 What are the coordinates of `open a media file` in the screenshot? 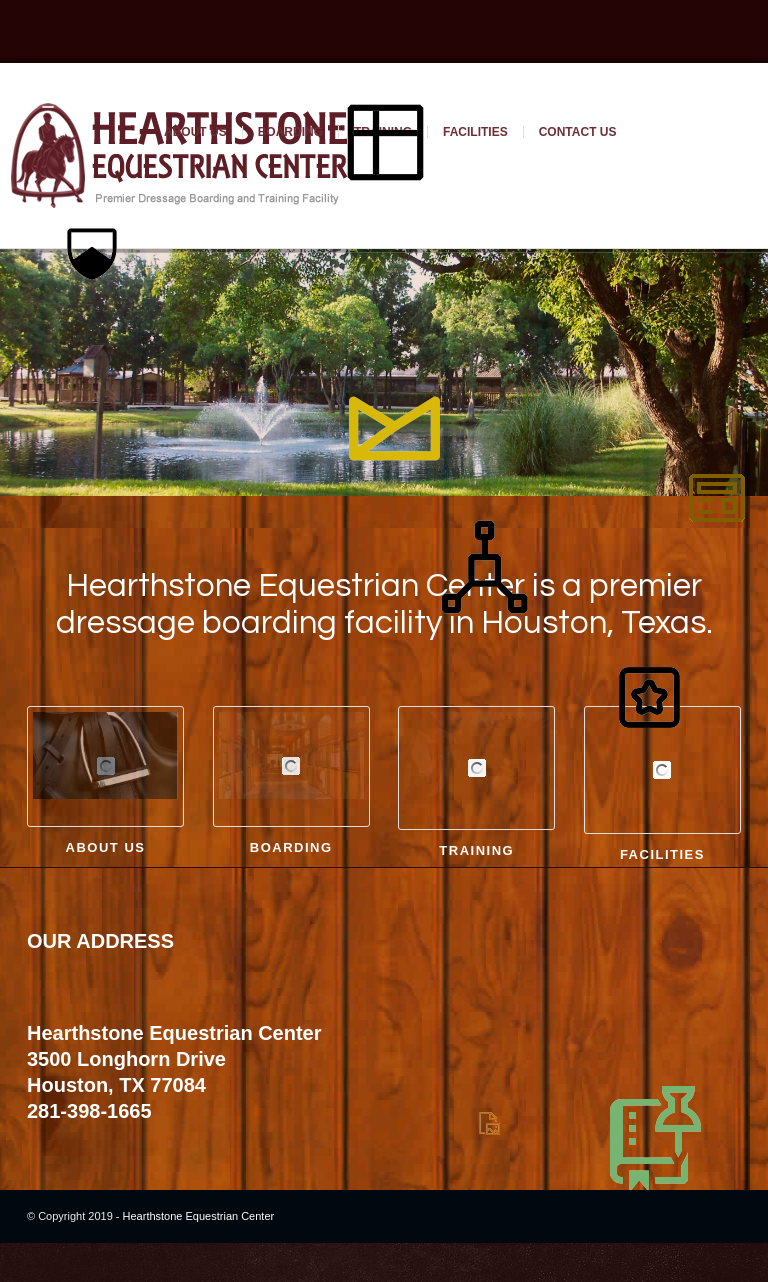 It's located at (488, 1123).